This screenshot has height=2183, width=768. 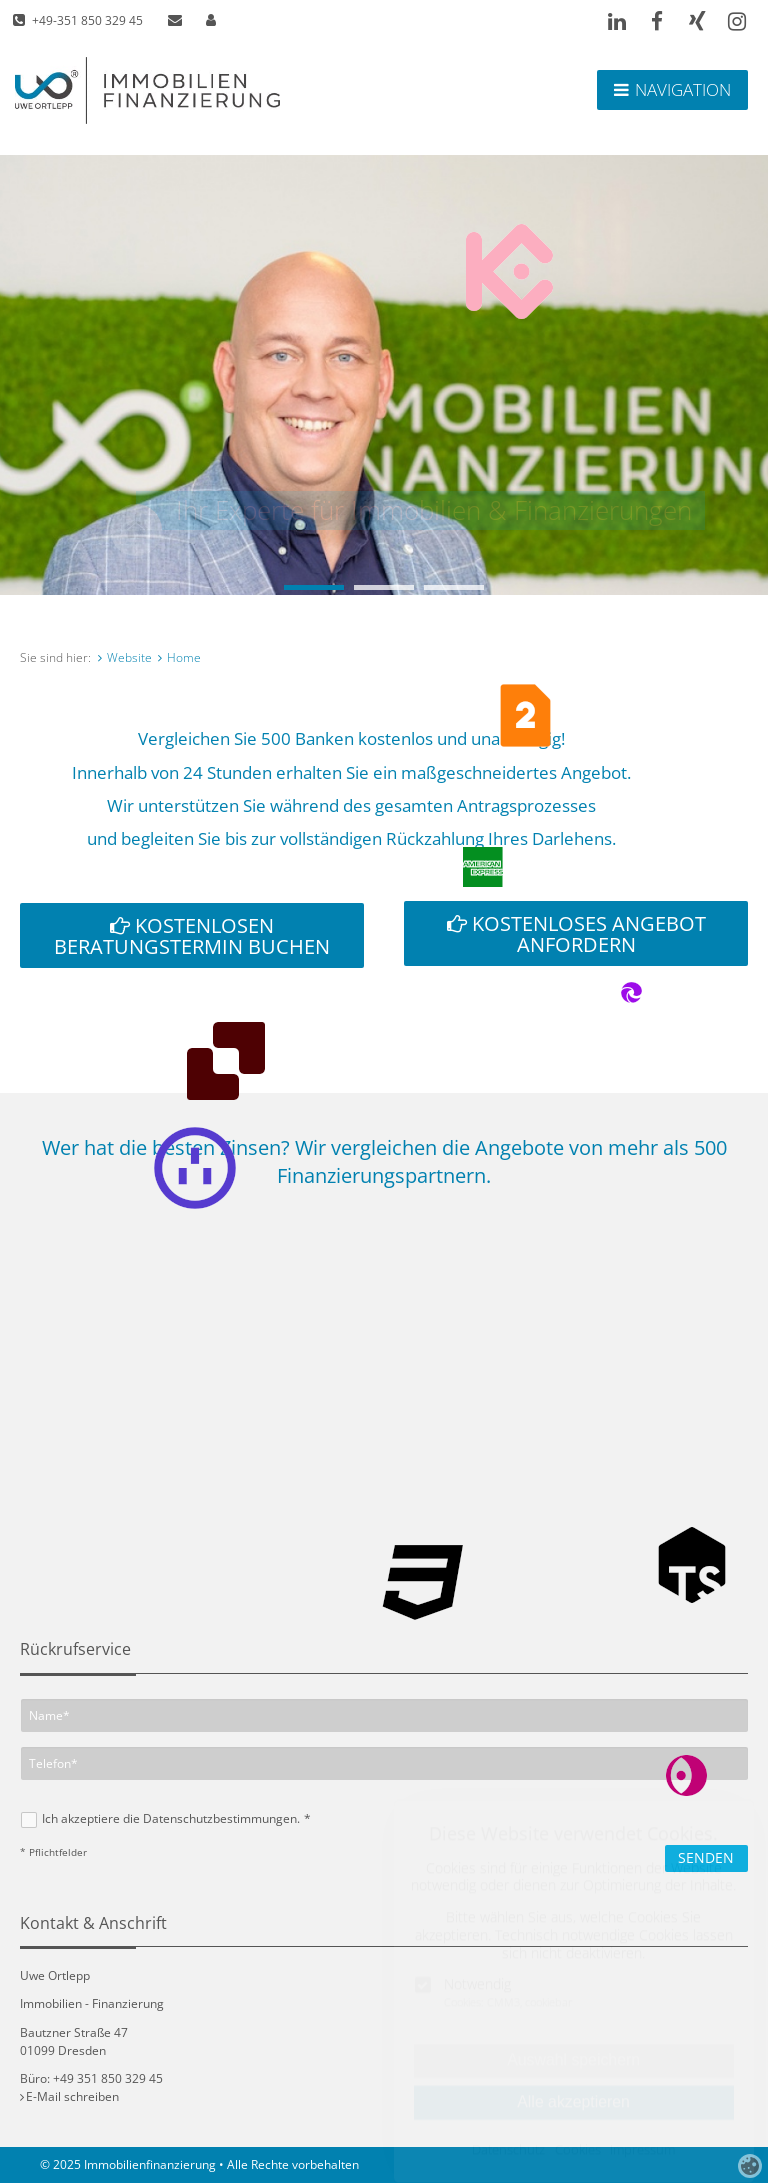 What do you see at coordinates (483, 867) in the screenshot?
I see `pay with American Express` at bounding box center [483, 867].